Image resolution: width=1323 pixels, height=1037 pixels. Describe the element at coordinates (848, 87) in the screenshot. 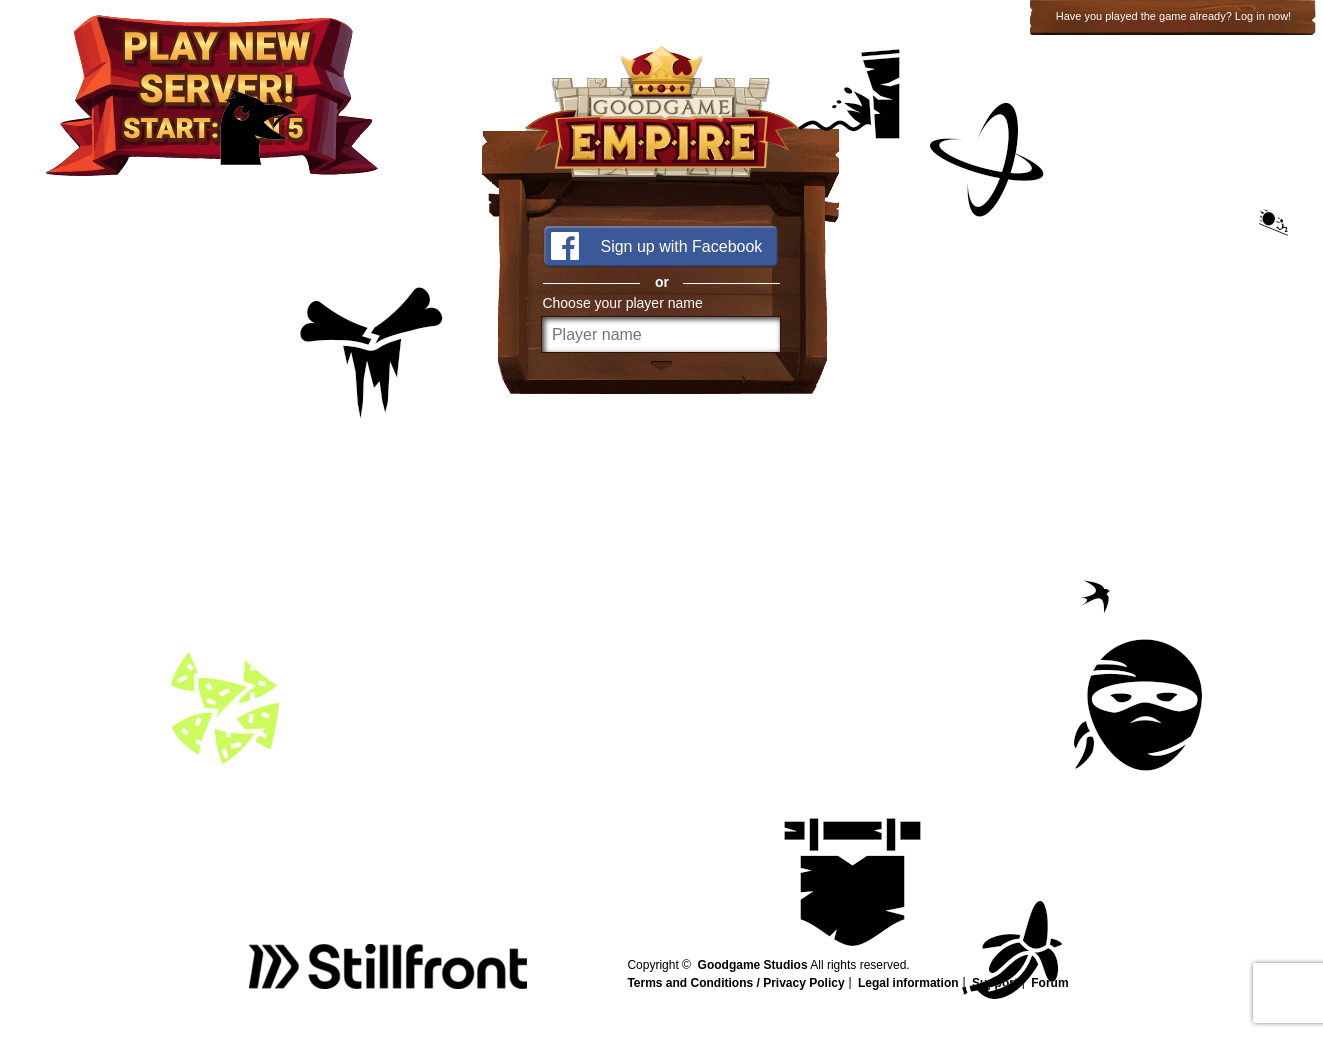

I see `indicates coastal or cliff terrain in a game map` at that location.